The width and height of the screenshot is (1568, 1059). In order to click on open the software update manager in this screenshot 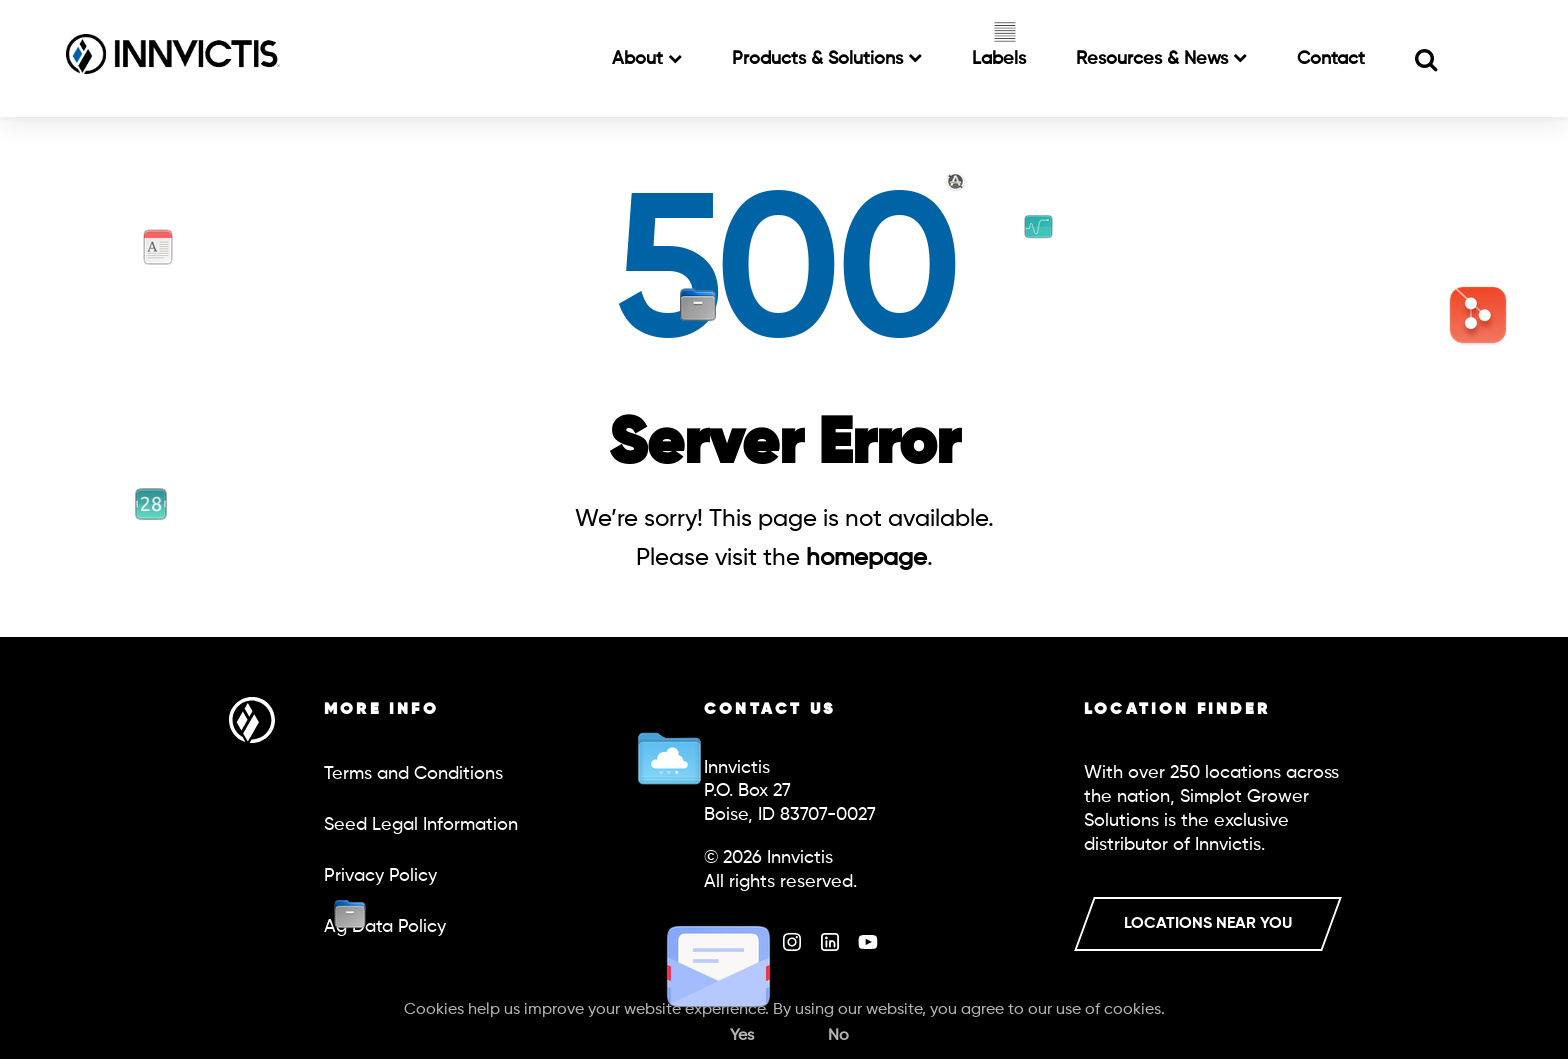, I will do `click(955, 181)`.